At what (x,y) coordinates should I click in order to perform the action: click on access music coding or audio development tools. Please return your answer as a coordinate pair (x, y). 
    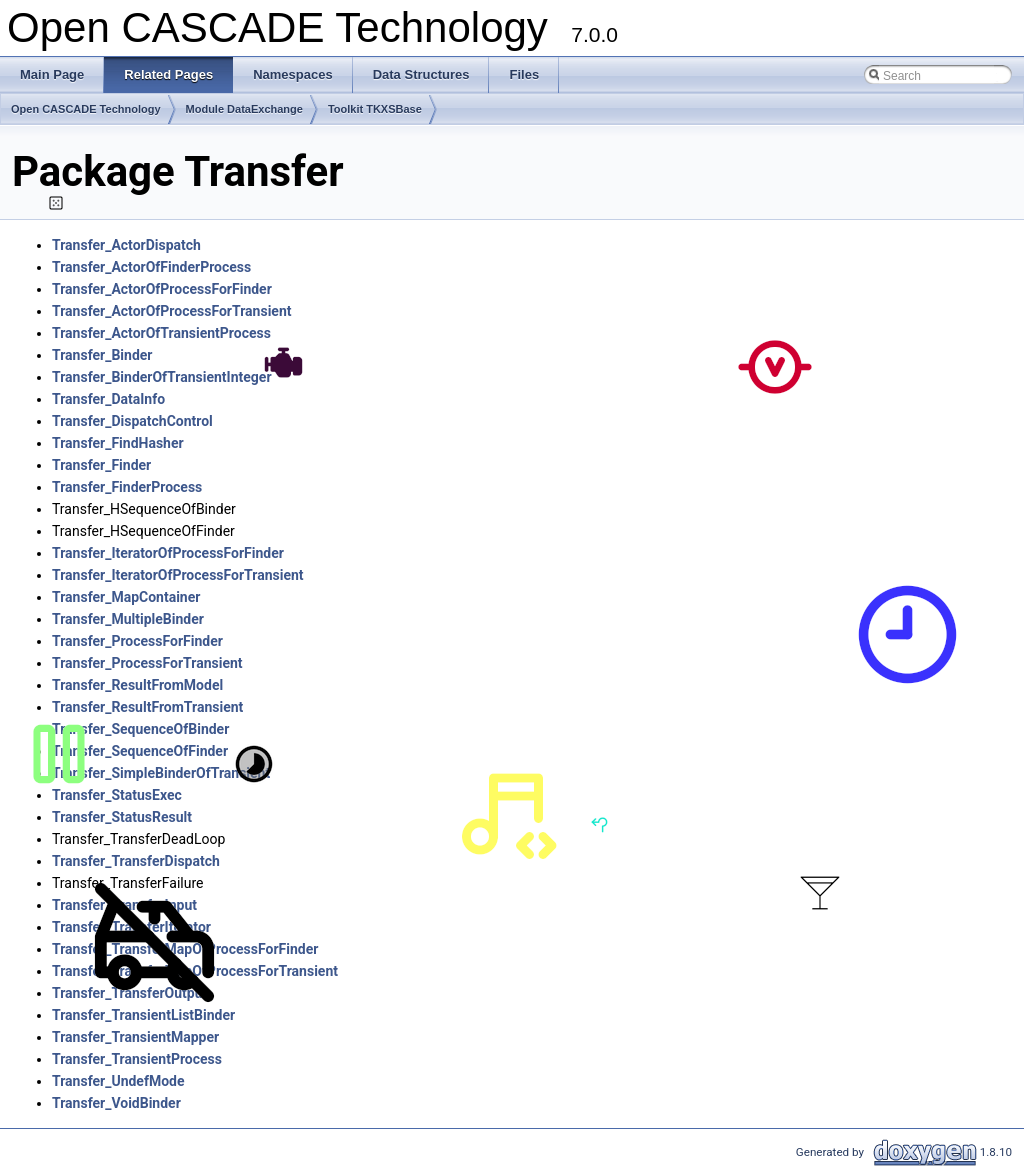
    Looking at the image, I should click on (507, 814).